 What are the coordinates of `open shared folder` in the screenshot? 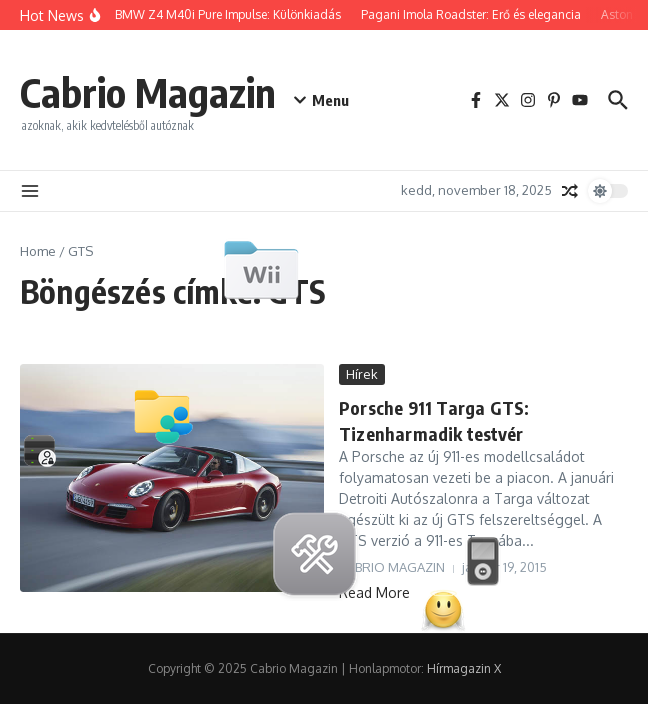 It's located at (162, 413).